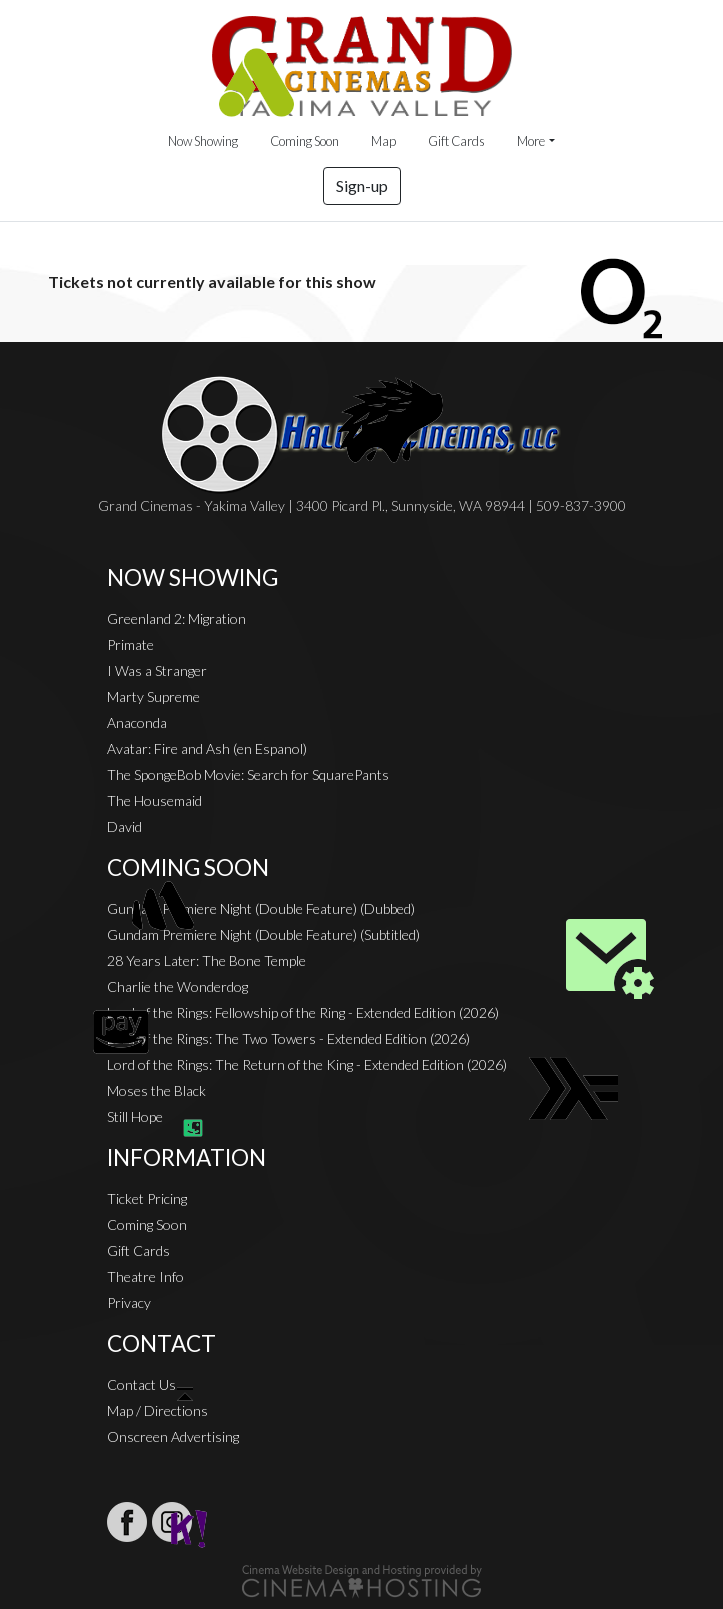  I want to click on skip to the beginning or top of content, so click(185, 1394).